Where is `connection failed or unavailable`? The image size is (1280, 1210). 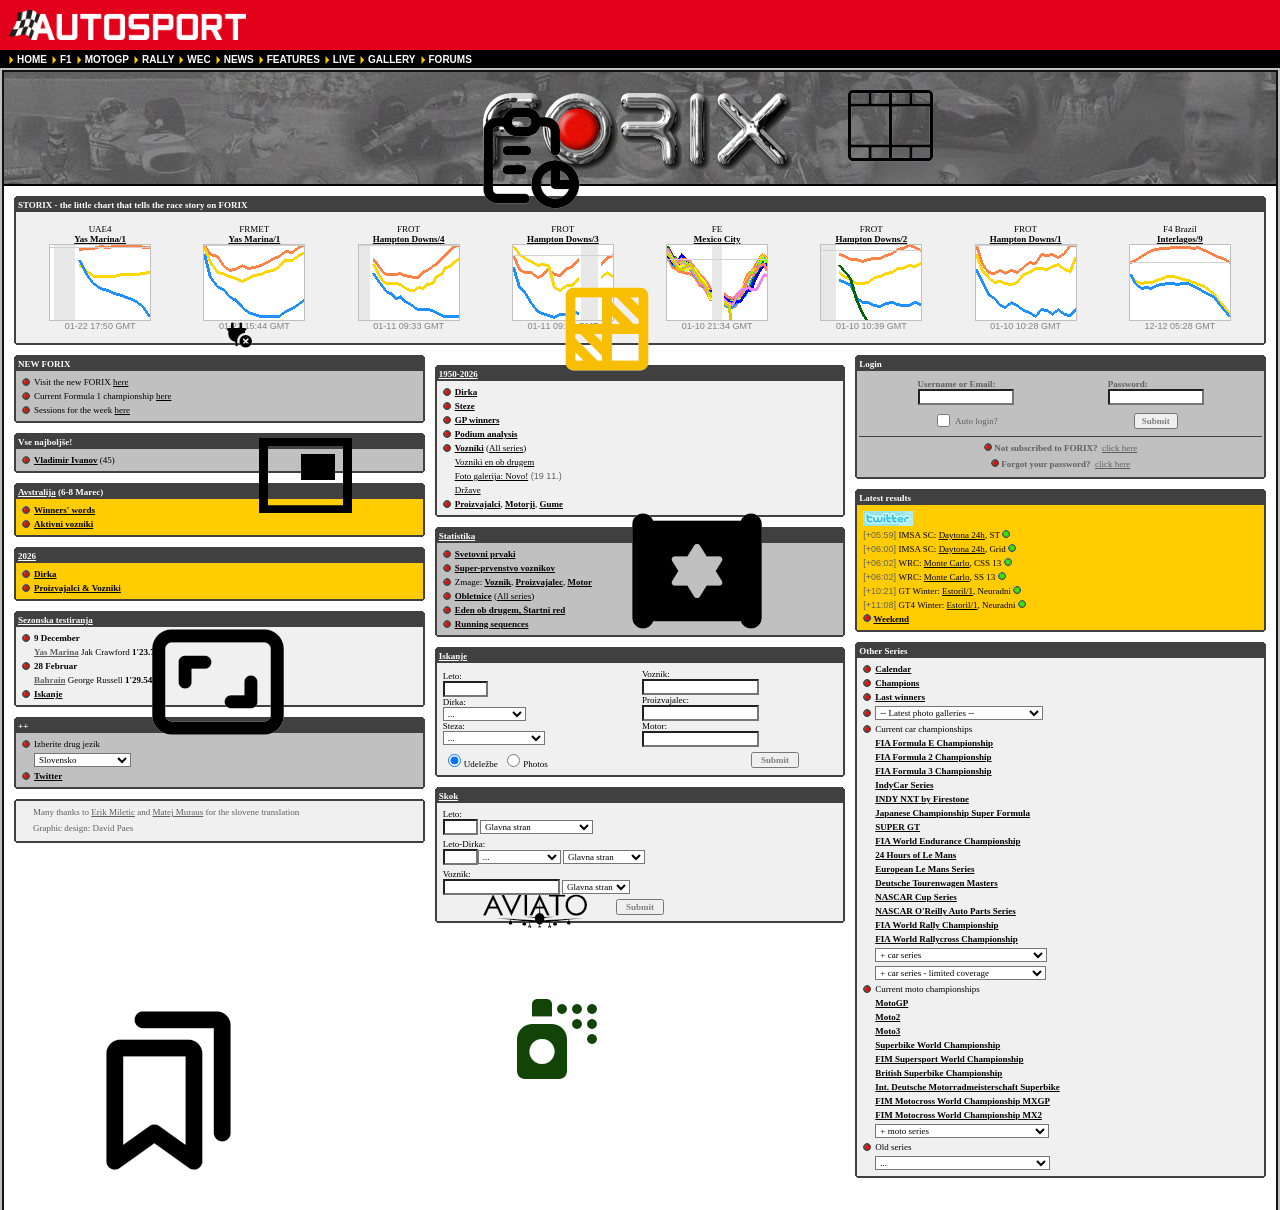 connection failed or unavailable is located at coordinates (238, 335).